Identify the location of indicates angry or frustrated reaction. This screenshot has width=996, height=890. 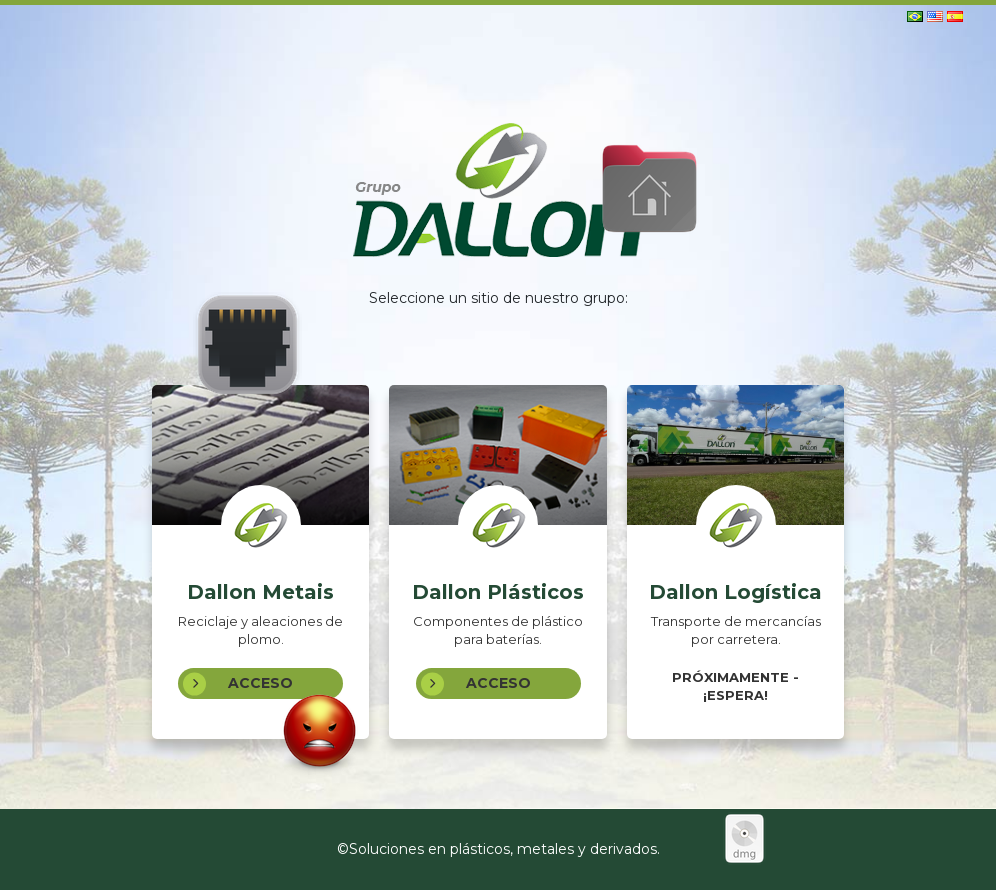
(318, 732).